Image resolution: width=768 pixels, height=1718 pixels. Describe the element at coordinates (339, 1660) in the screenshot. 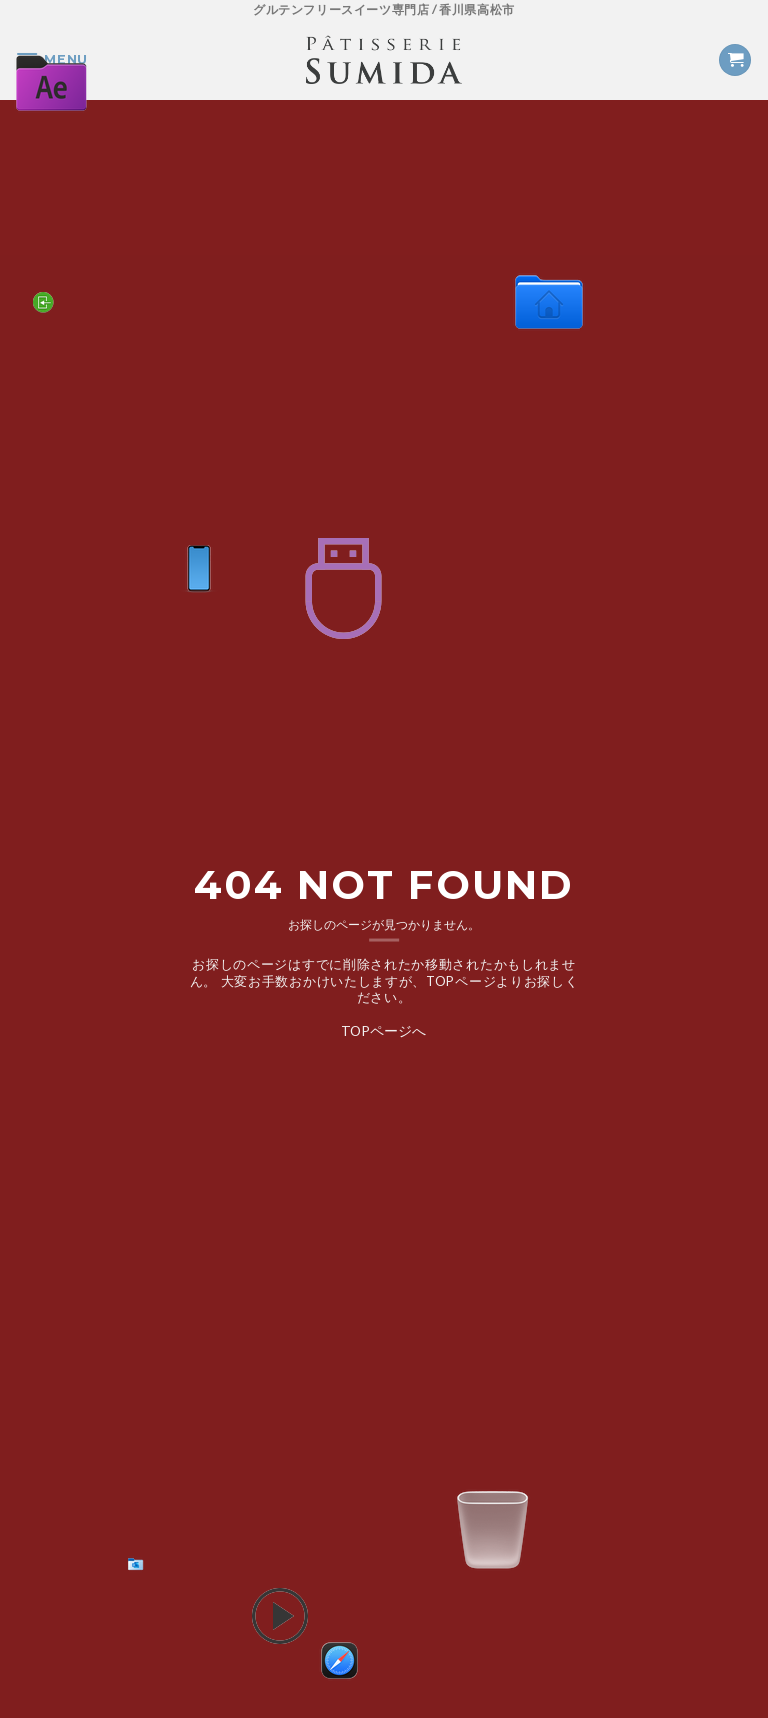

I see `open Safari web browser` at that location.